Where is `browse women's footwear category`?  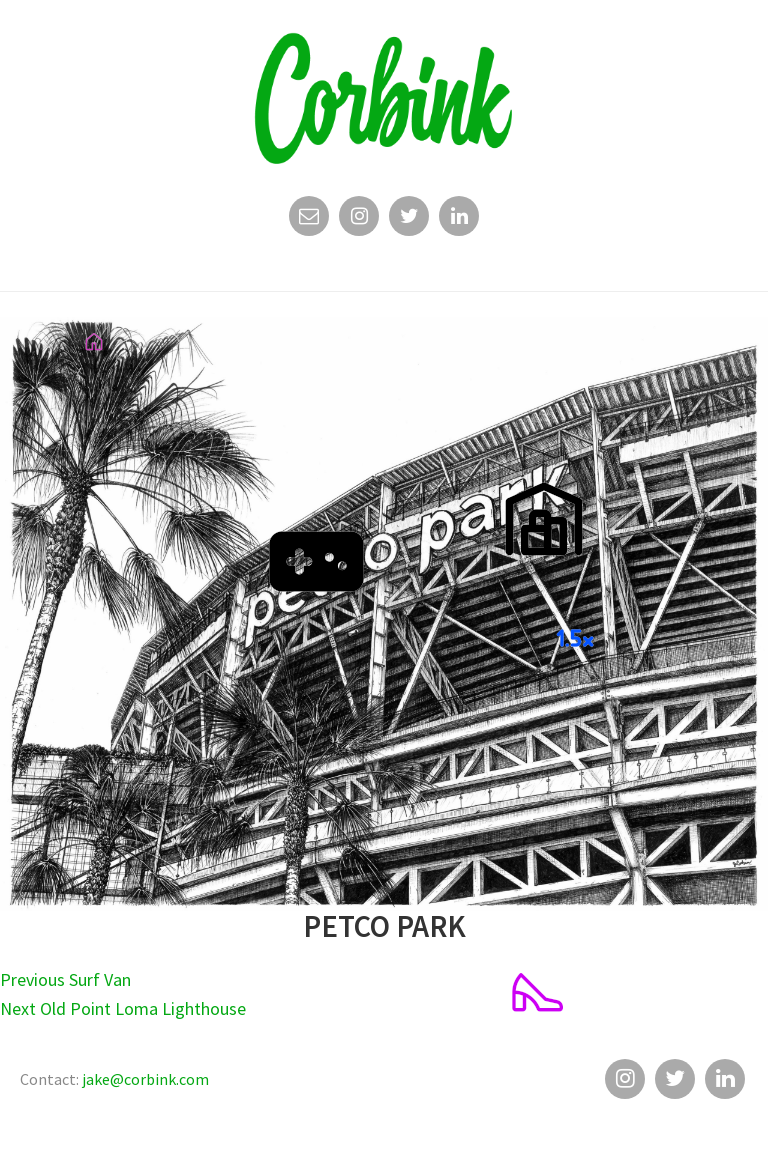
browse women's footwear category is located at coordinates (535, 994).